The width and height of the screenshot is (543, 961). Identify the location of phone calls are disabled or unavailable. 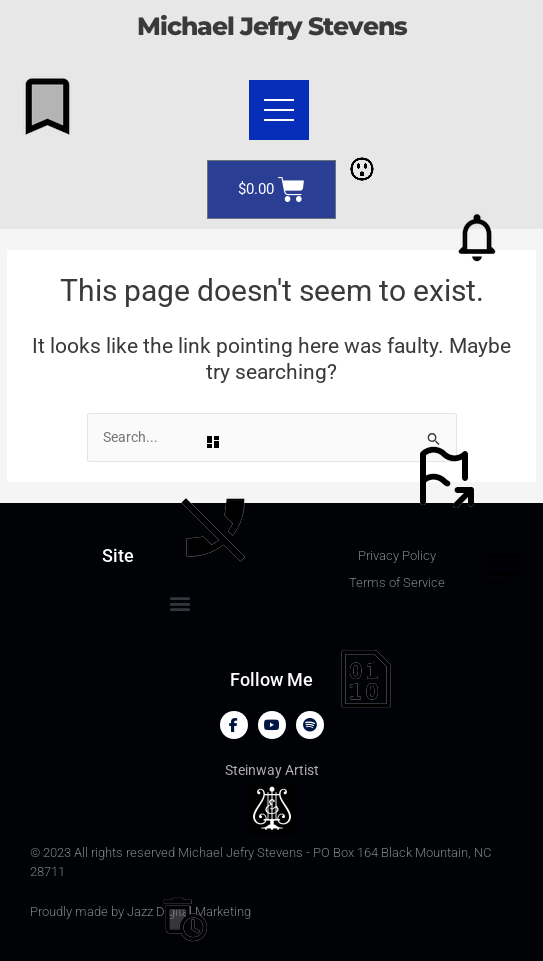
(215, 527).